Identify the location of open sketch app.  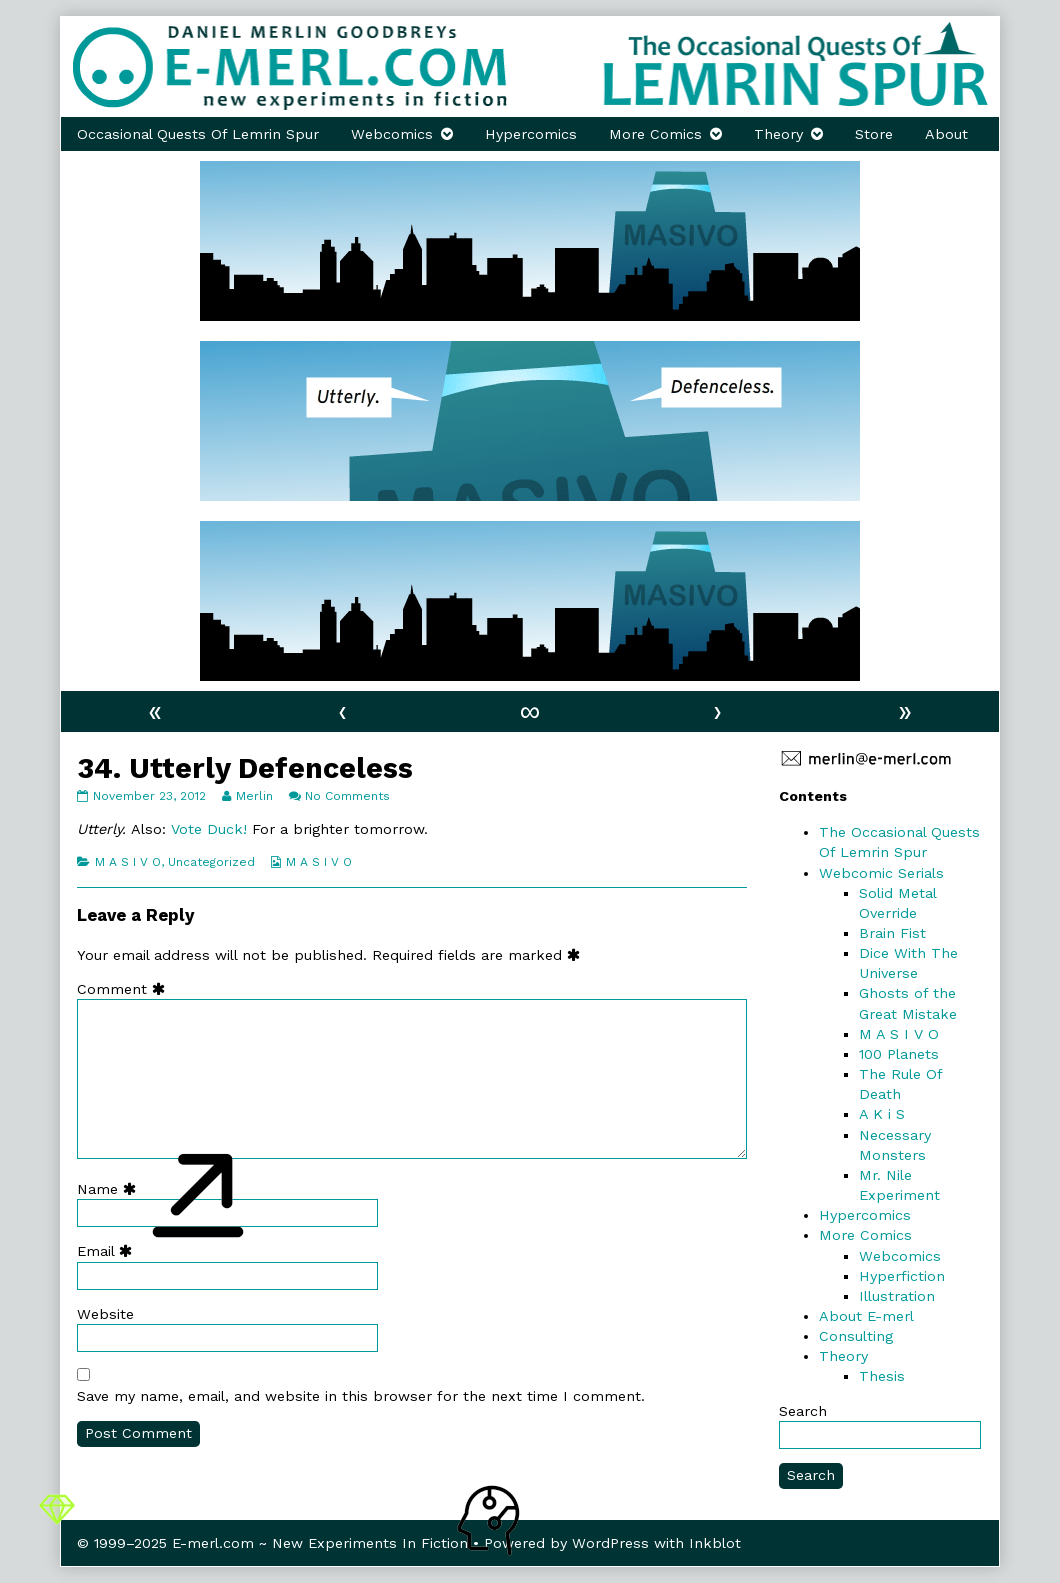
(57, 1509).